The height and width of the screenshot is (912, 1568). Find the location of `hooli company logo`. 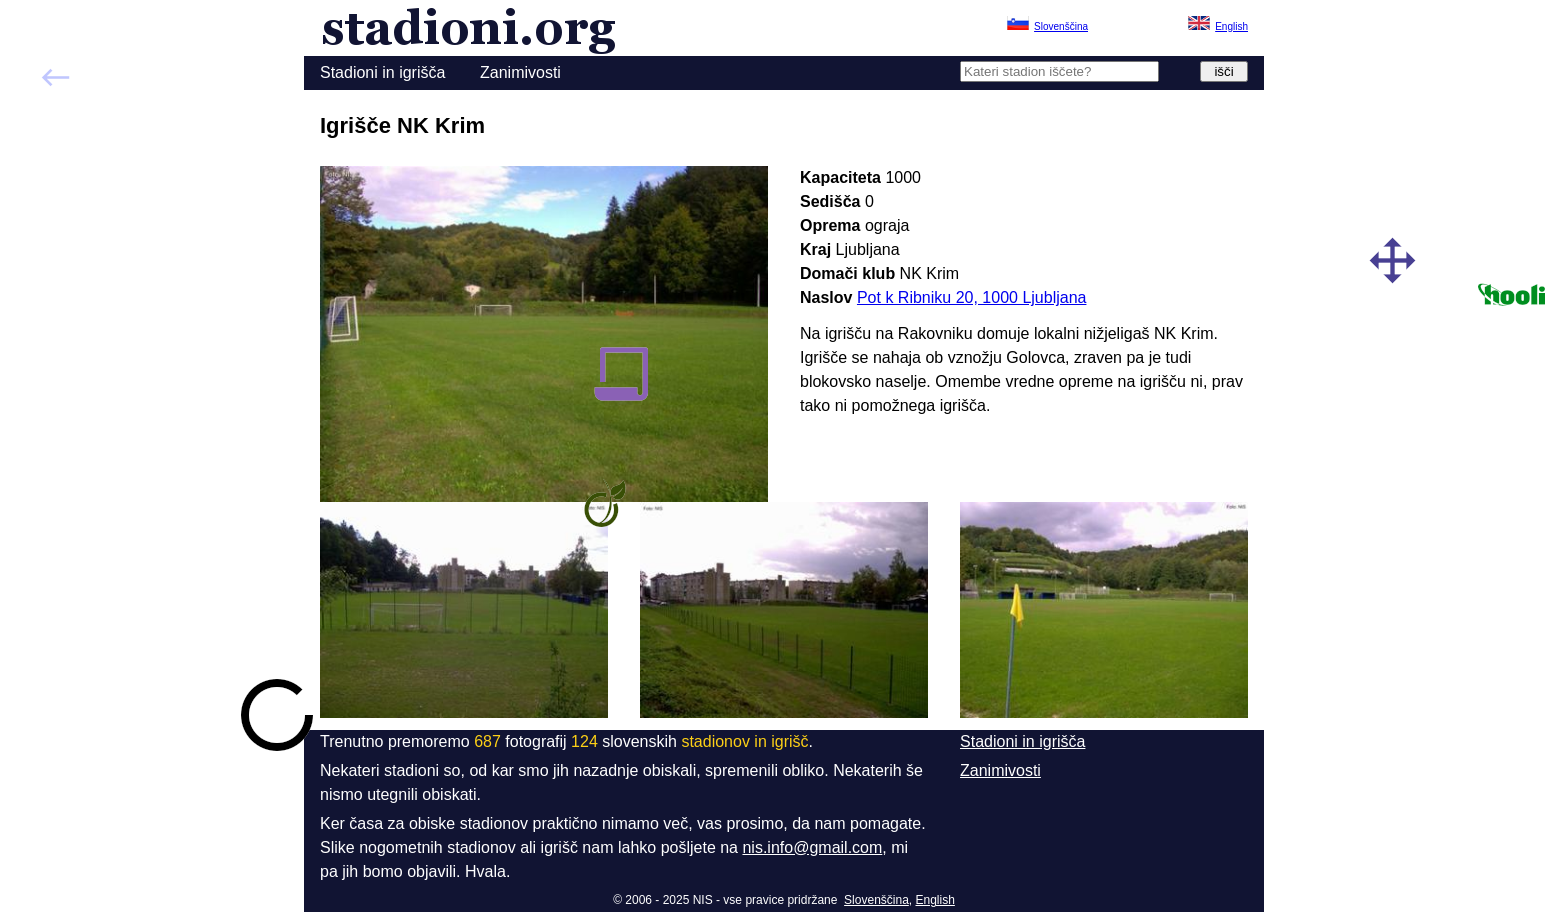

hooli company logo is located at coordinates (1511, 294).